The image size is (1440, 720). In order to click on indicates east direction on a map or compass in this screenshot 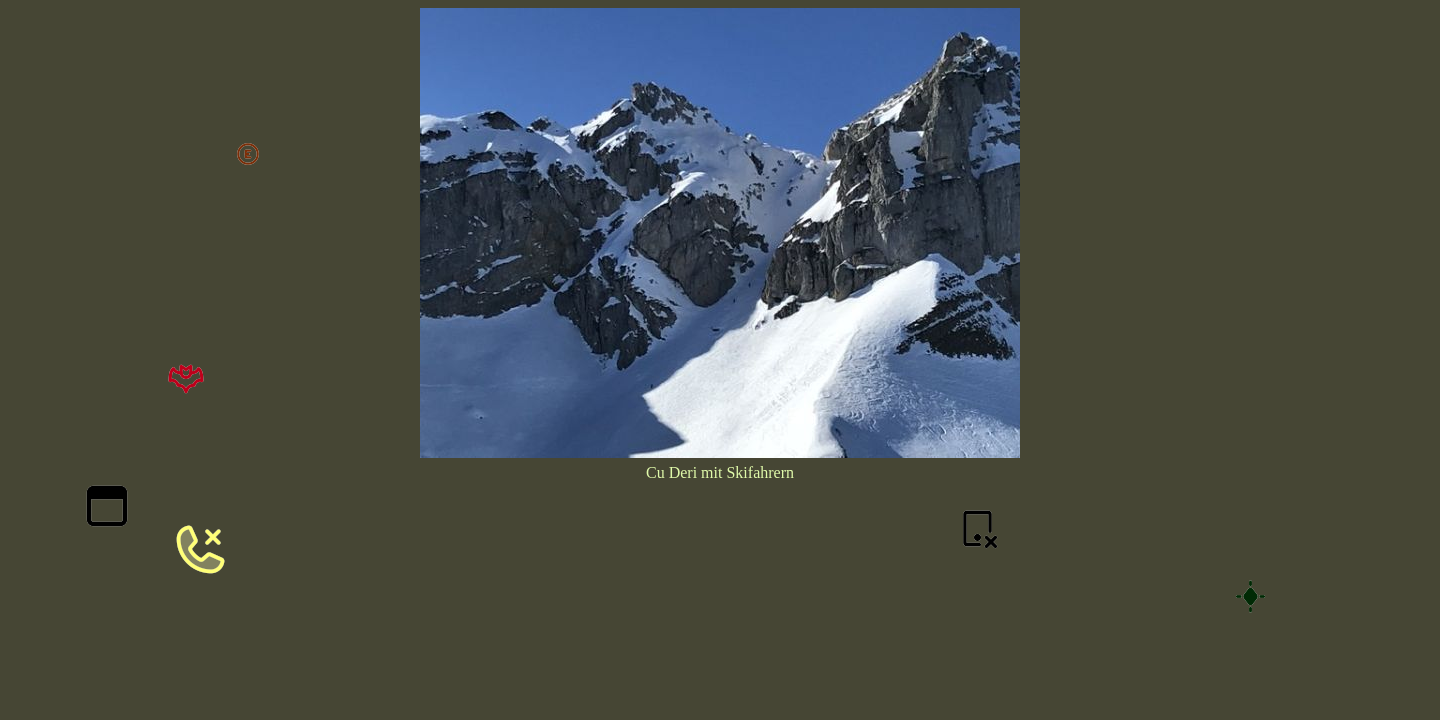, I will do `click(248, 154)`.